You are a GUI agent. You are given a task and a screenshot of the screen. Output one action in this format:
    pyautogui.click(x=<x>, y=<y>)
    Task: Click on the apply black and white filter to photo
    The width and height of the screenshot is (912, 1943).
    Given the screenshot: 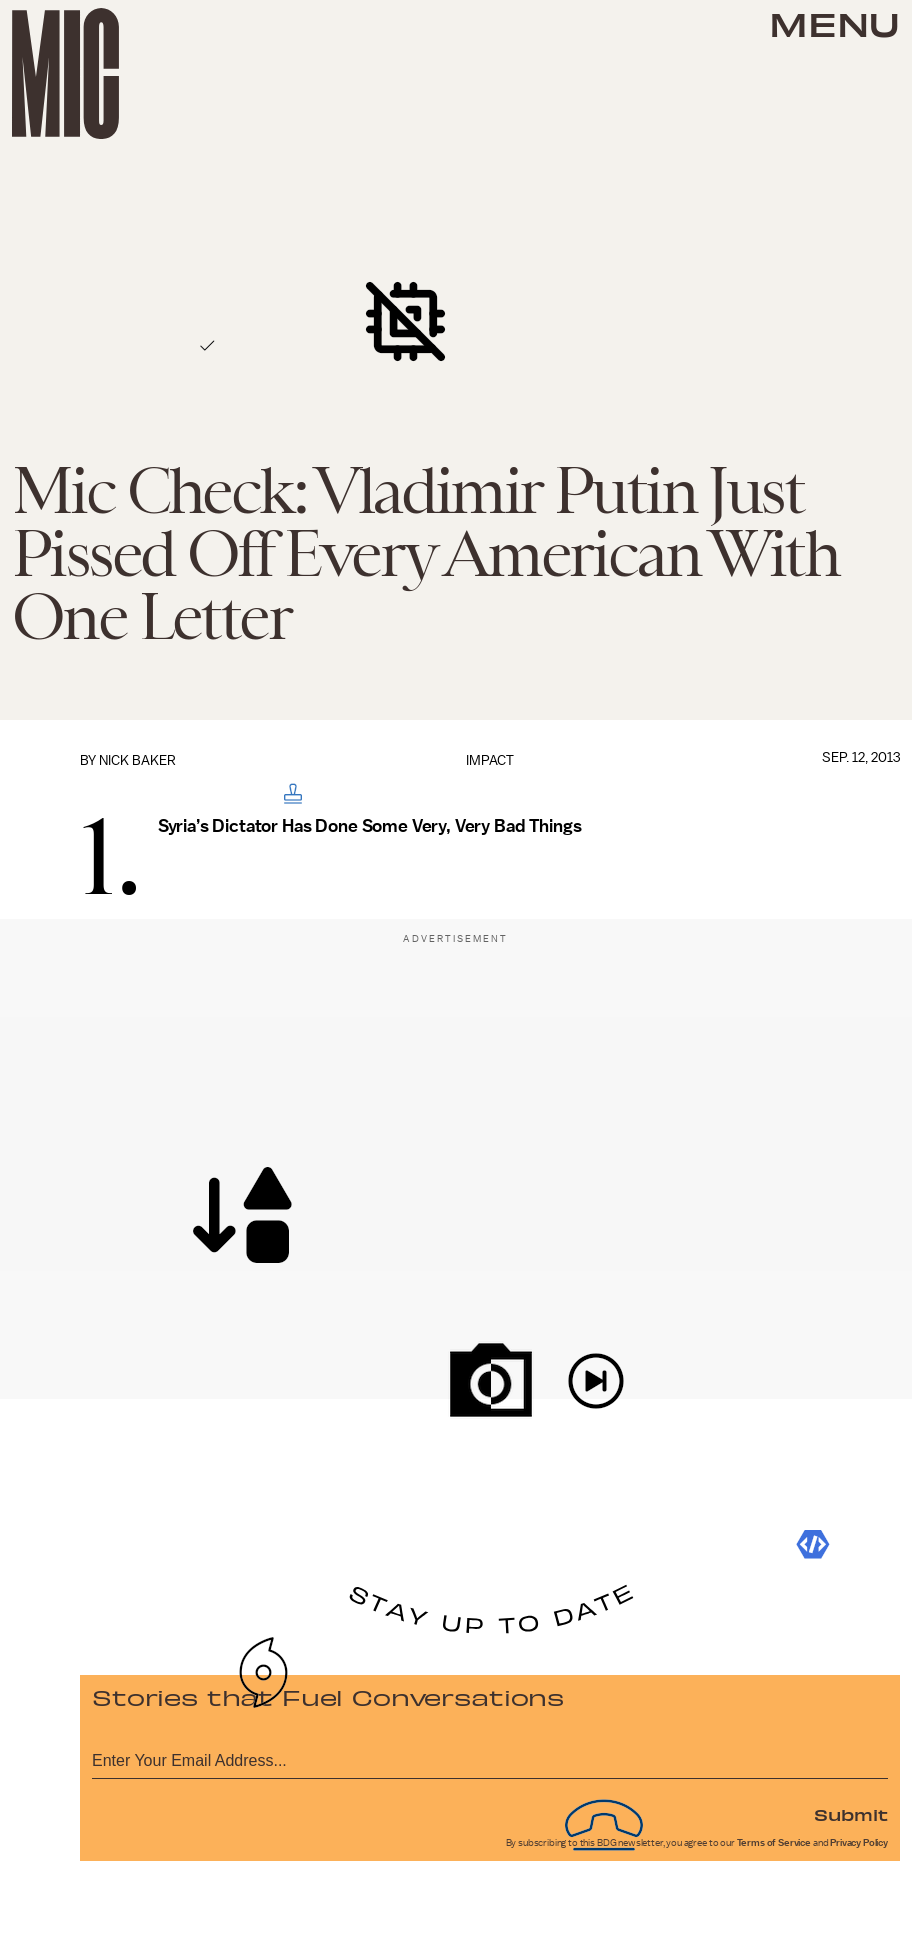 What is the action you would take?
    pyautogui.click(x=491, y=1380)
    